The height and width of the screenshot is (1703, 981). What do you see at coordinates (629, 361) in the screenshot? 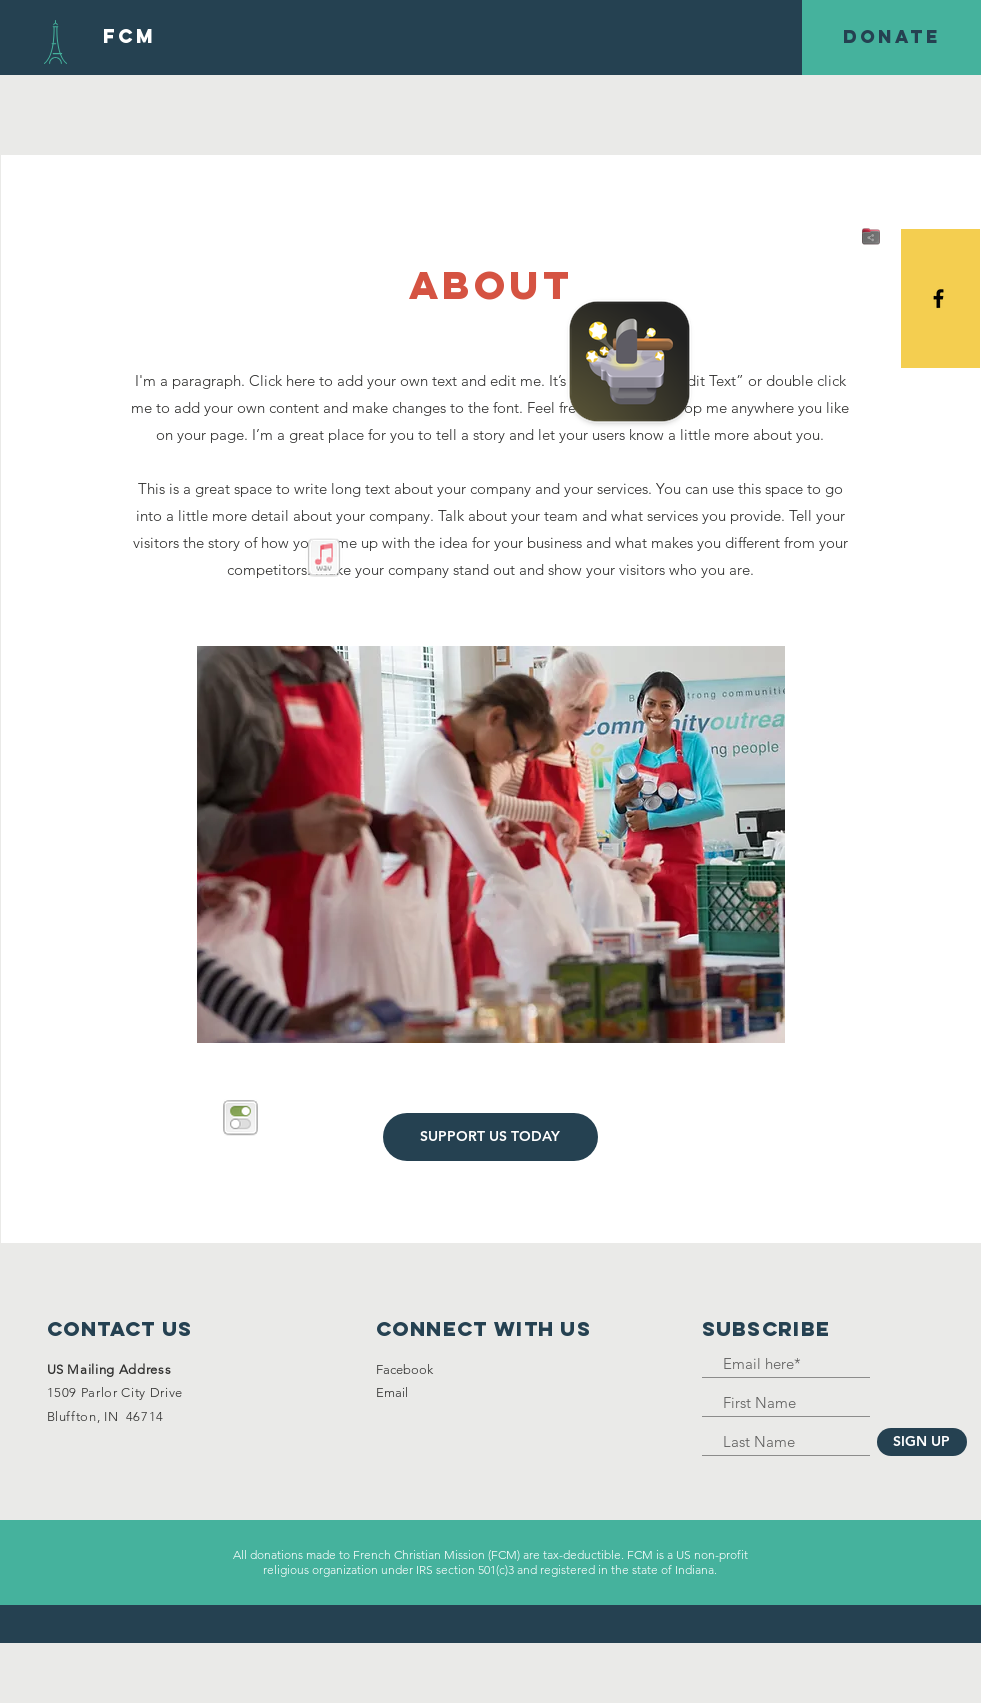
I see `open forge sparks app for git forge notifications` at bounding box center [629, 361].